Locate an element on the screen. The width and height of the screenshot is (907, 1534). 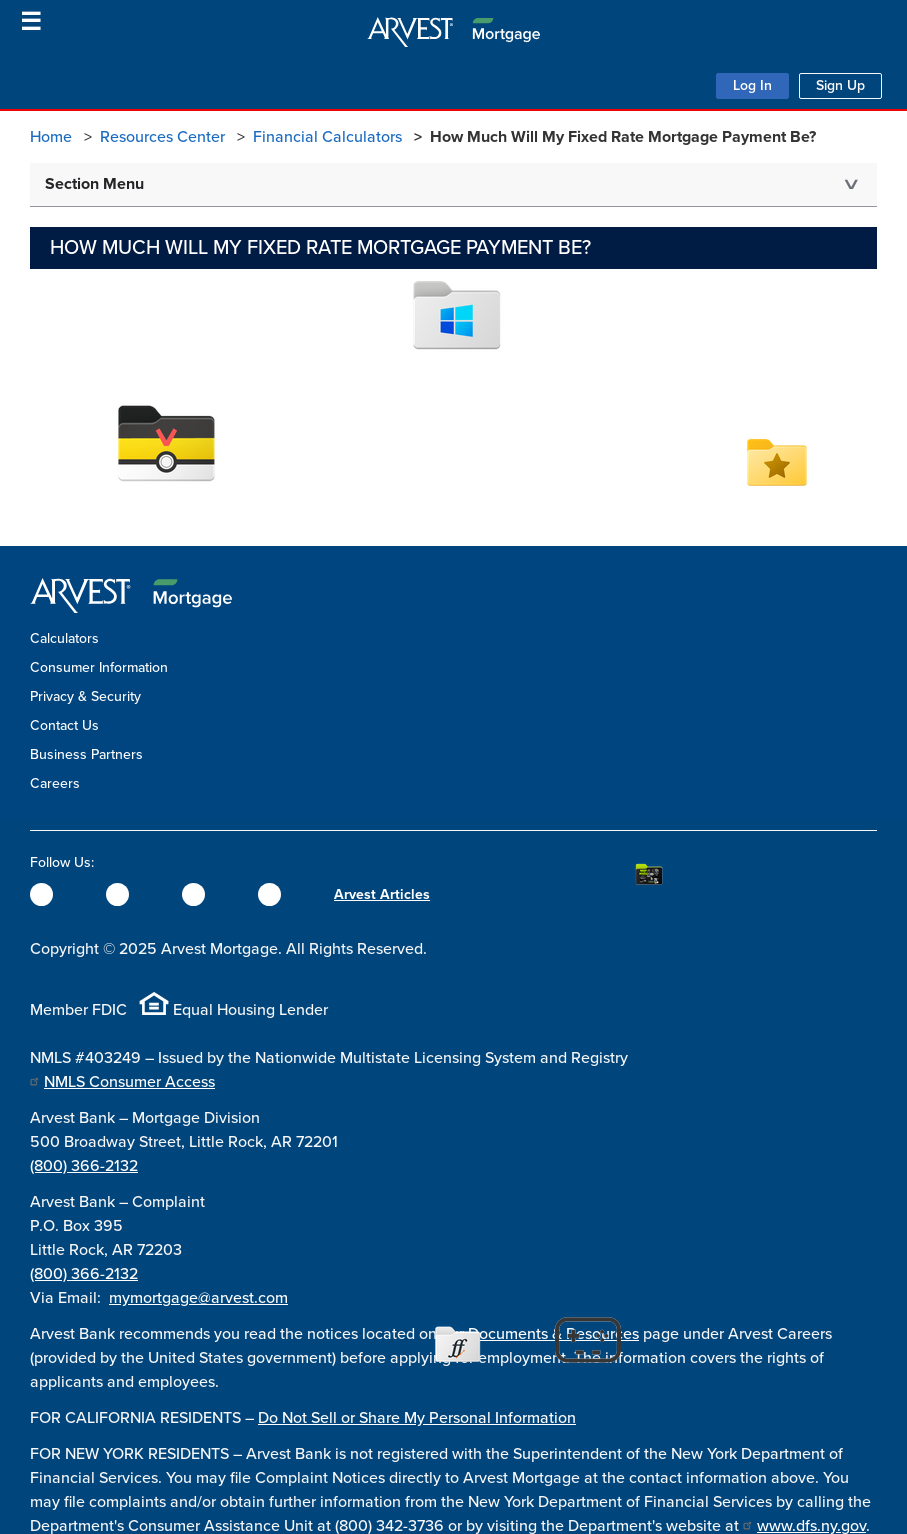
open windows system files folder is located at coordinates (456, 317).